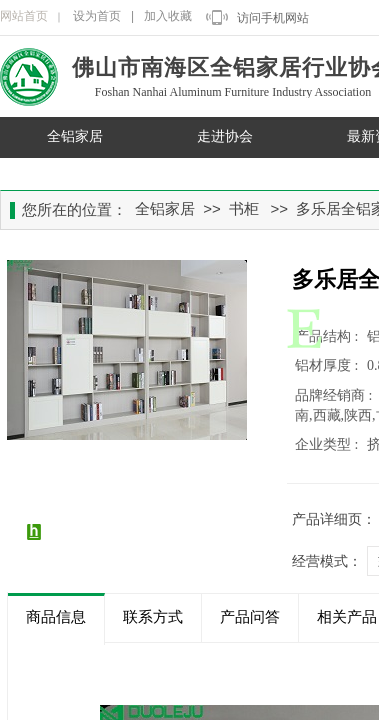 The width and height of the screenshot is (379, 720). I want to click on visit hackerearth coding platform, so click(34, 532).